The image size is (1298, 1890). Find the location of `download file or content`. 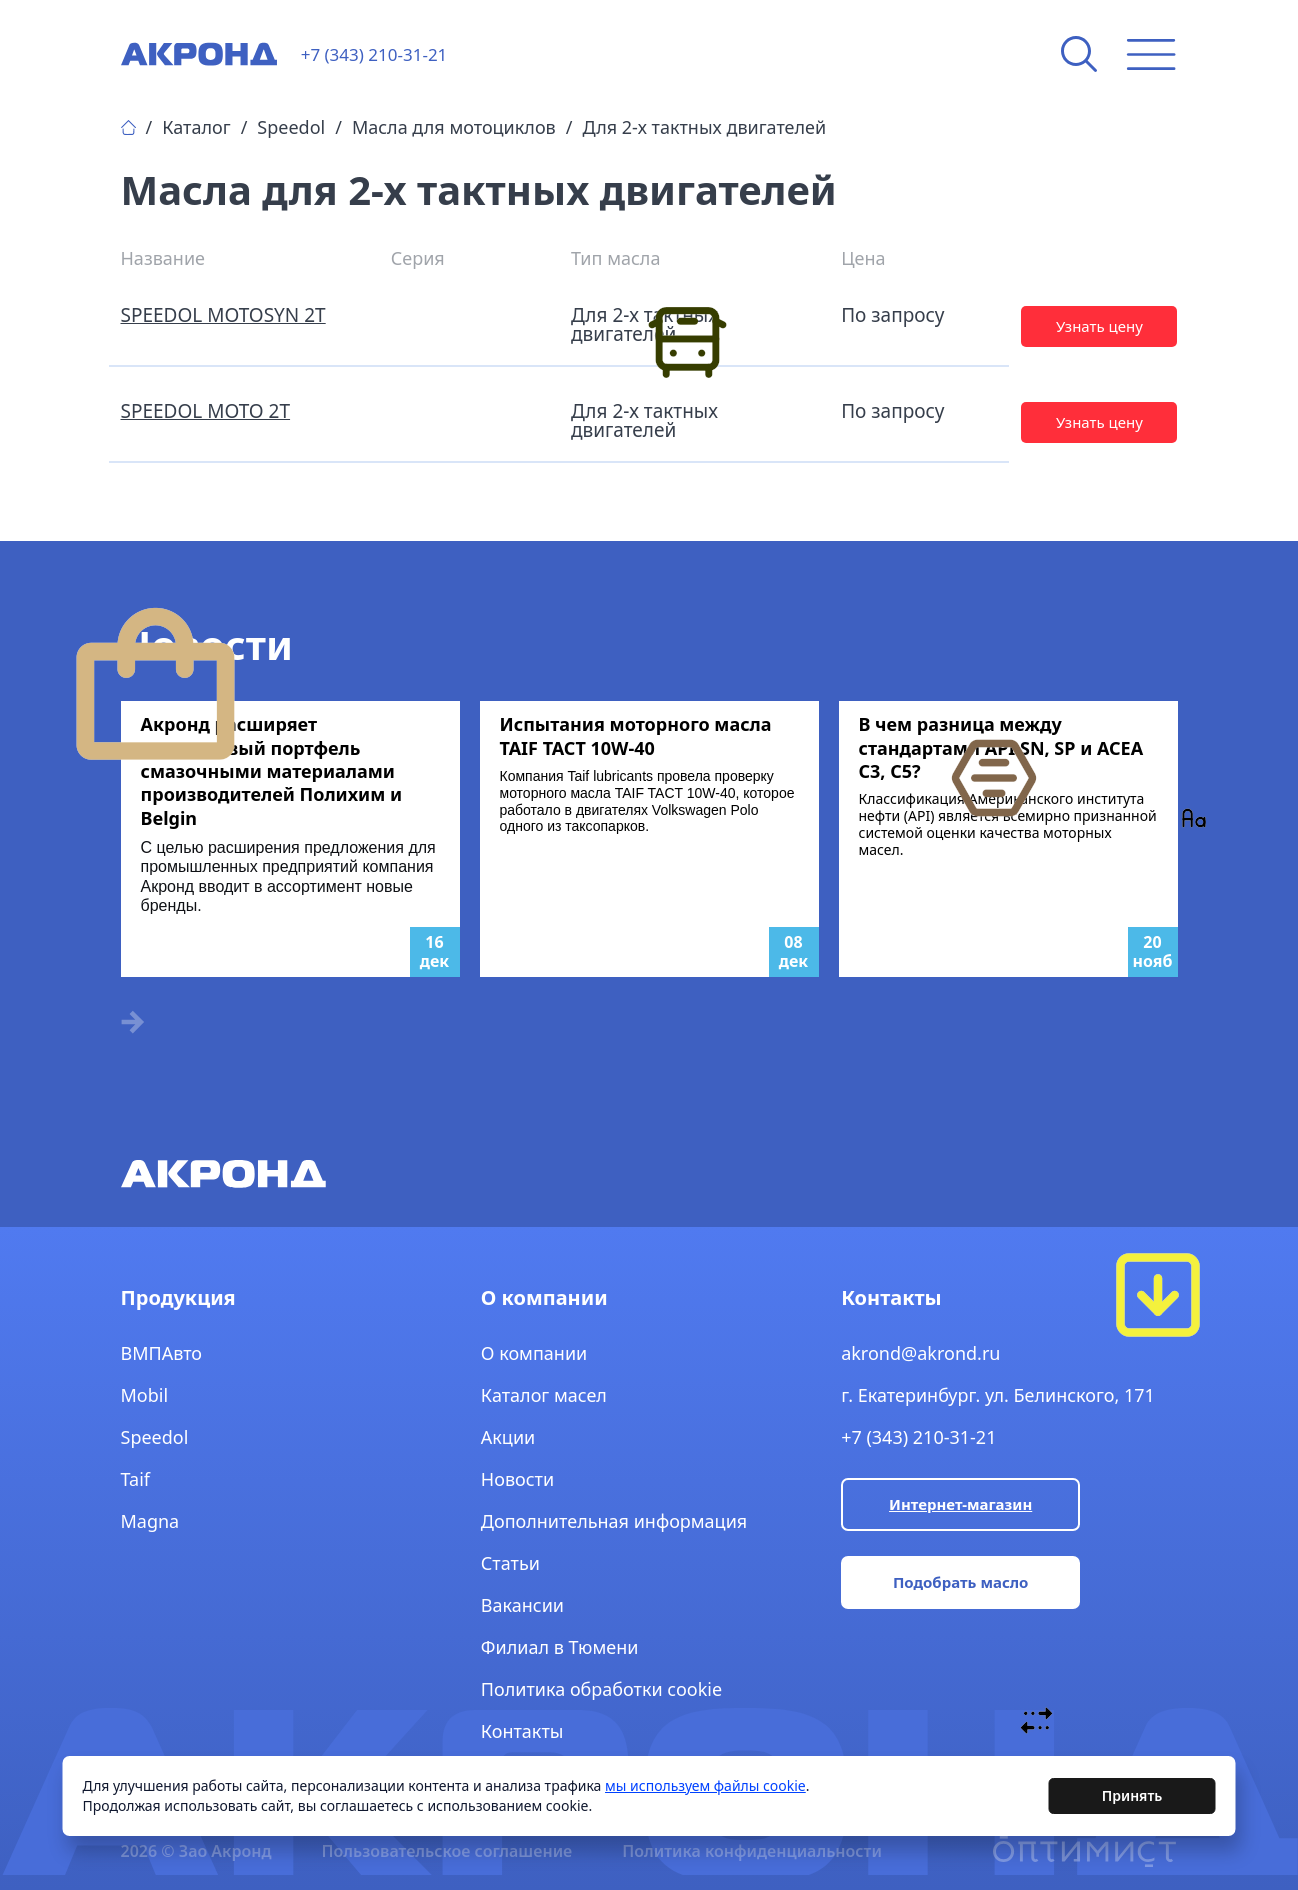

download file or content is located at coordinates (1158, 1295).